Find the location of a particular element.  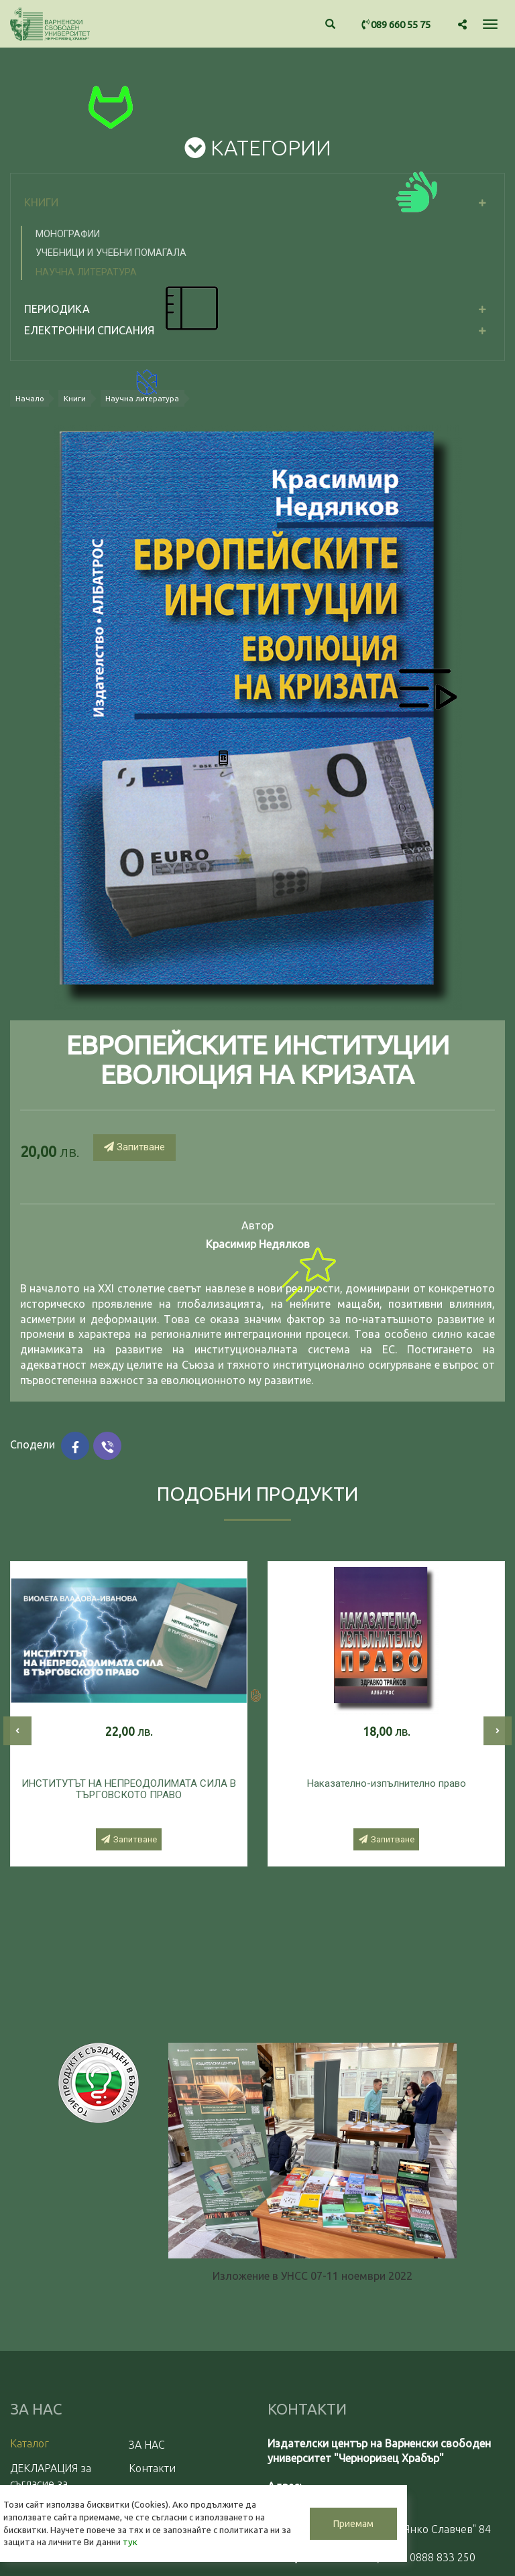

access hand tracking or gesture recognition settings is located at coordinates (255, 1695).